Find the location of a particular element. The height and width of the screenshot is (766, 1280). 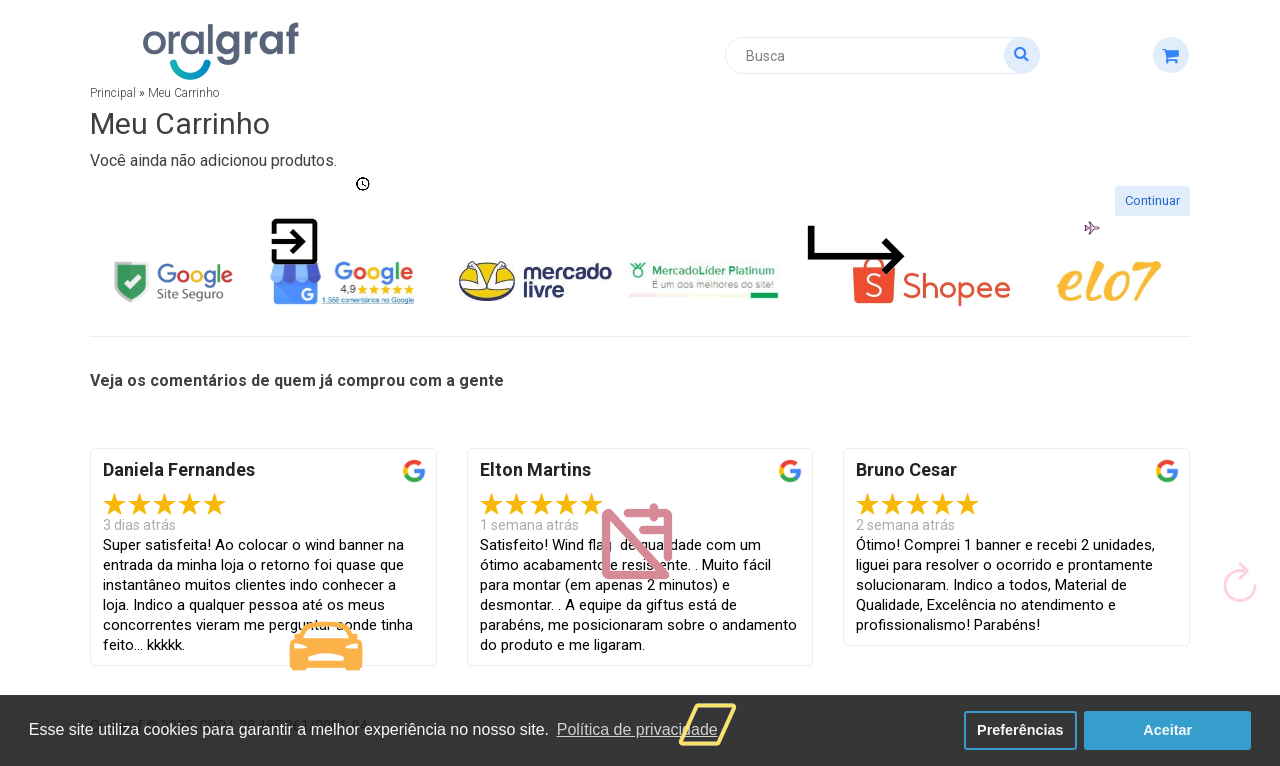

access sports car or vehicle settings is located at coordinates (326, 646).